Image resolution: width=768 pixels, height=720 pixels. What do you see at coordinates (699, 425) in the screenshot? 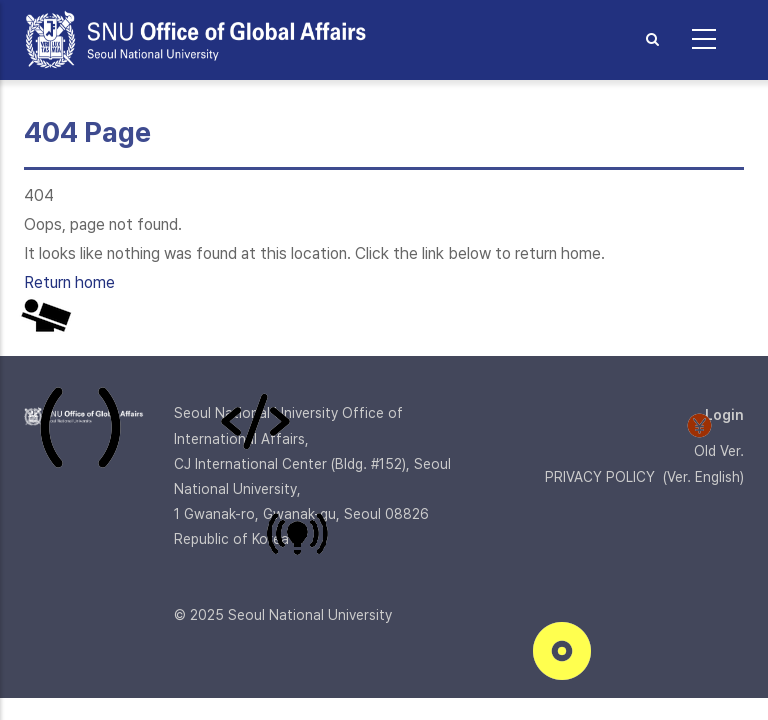
I see `view or select Japanese yen currency` at bounding box center [699, 425].